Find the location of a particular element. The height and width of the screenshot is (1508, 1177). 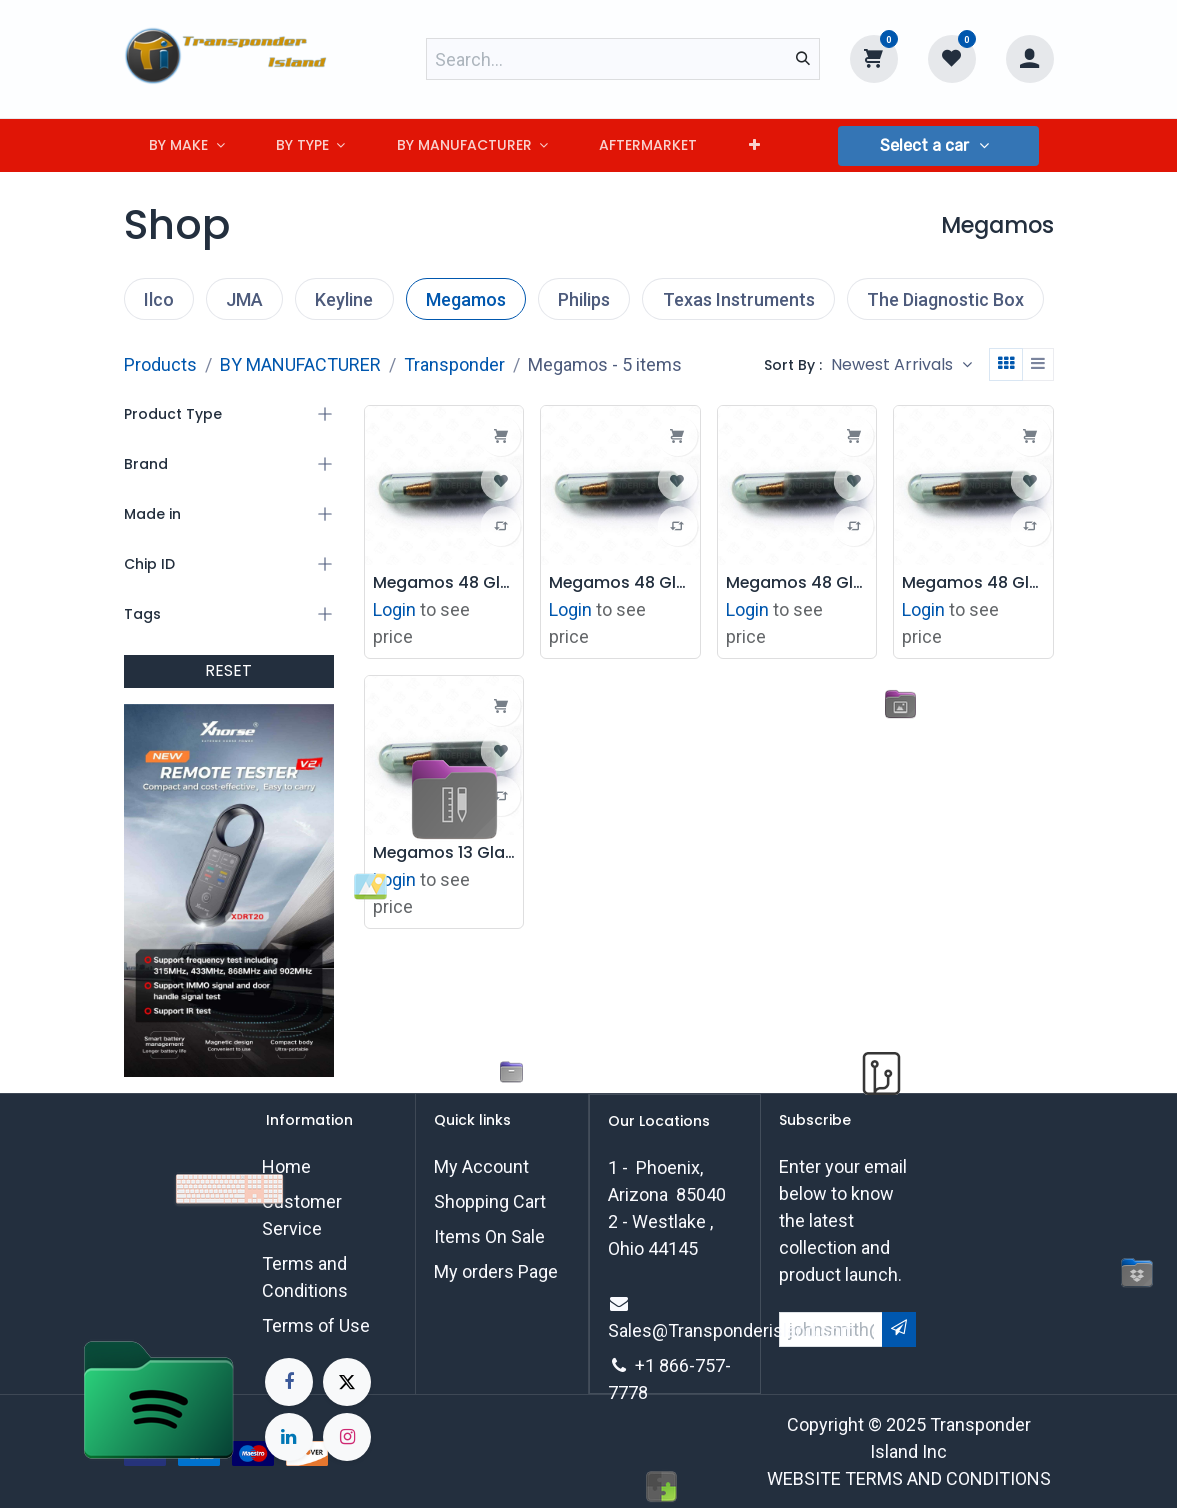

apple magic keyboard with touch id in orange/pink is located at coordinates (229, 1188).